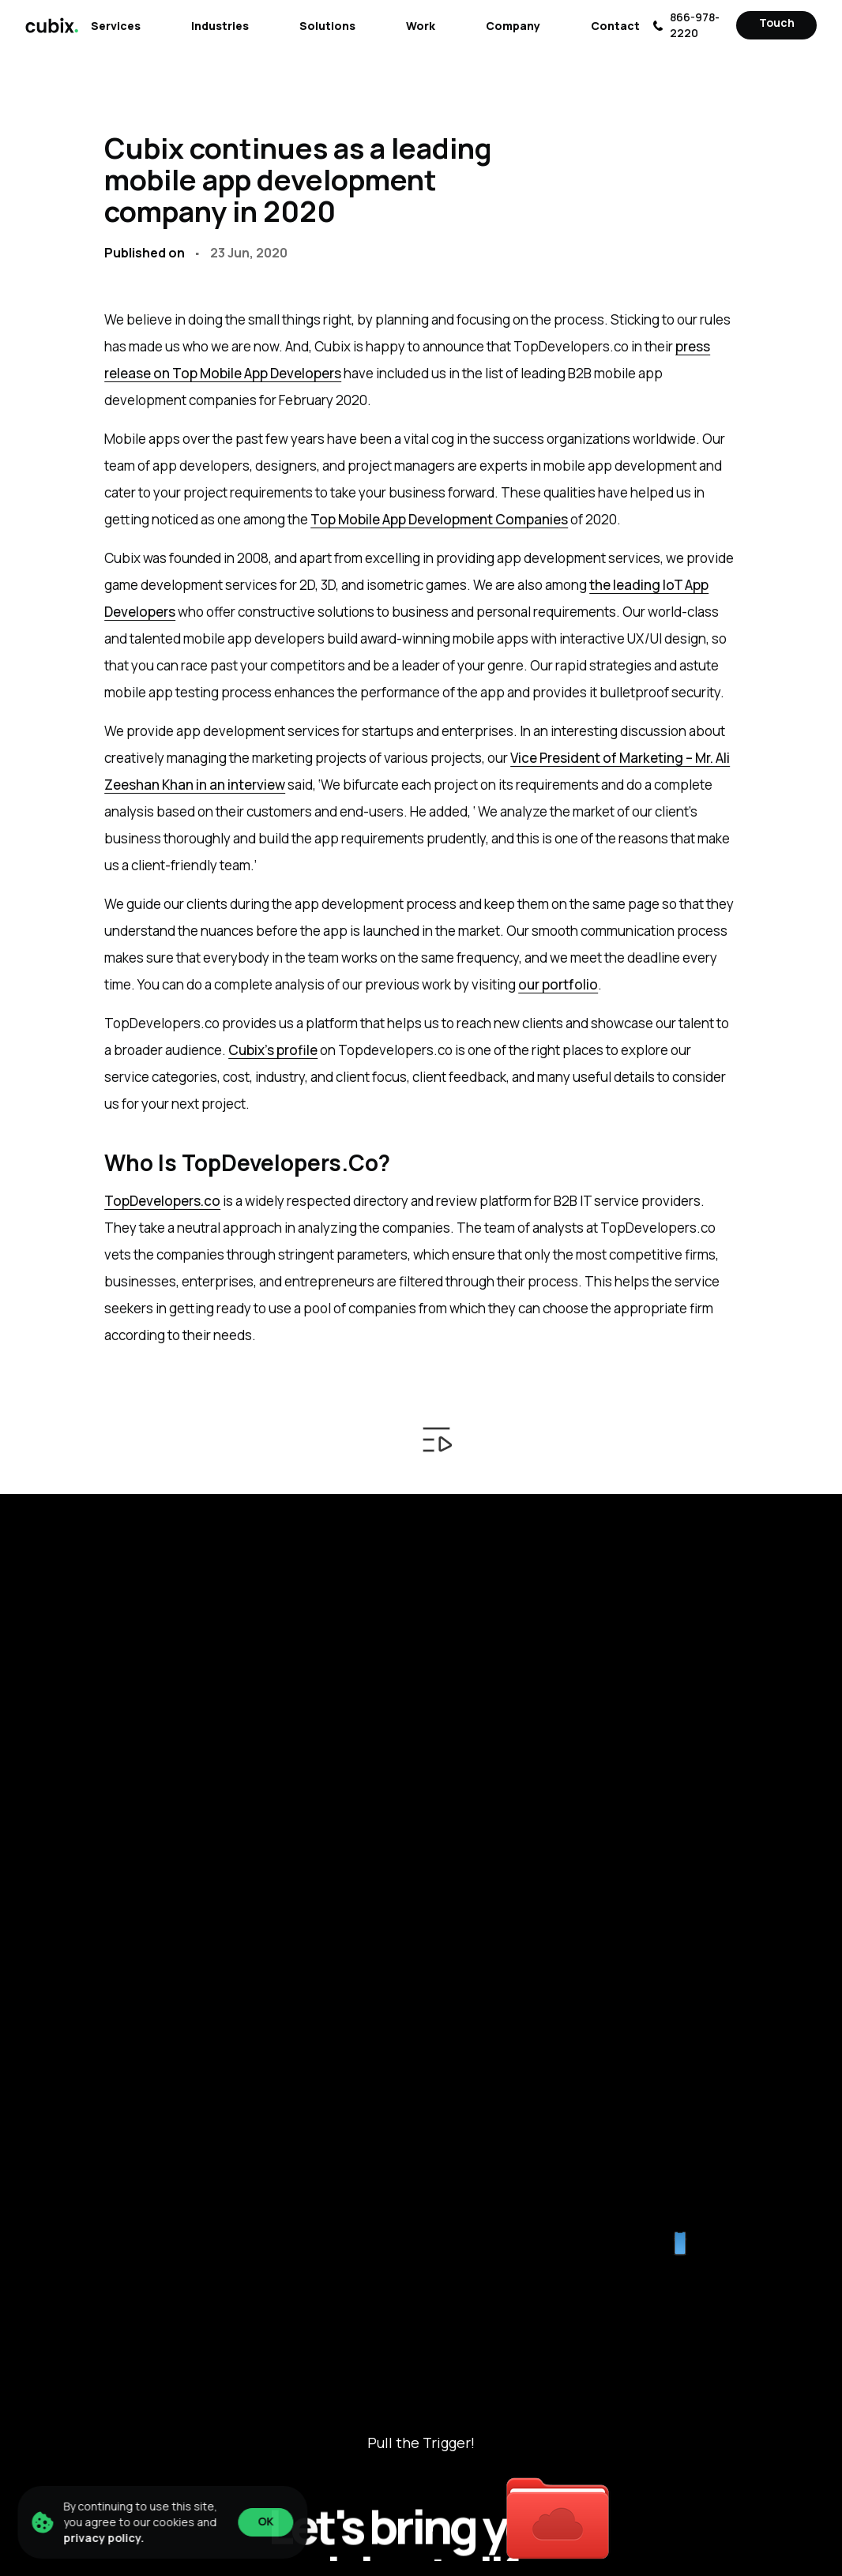 The image size is (842, 2576). Describe the element at coordinates (558, 2518) in the screenshot. I see `access cloud-synced files and folders` at that location.